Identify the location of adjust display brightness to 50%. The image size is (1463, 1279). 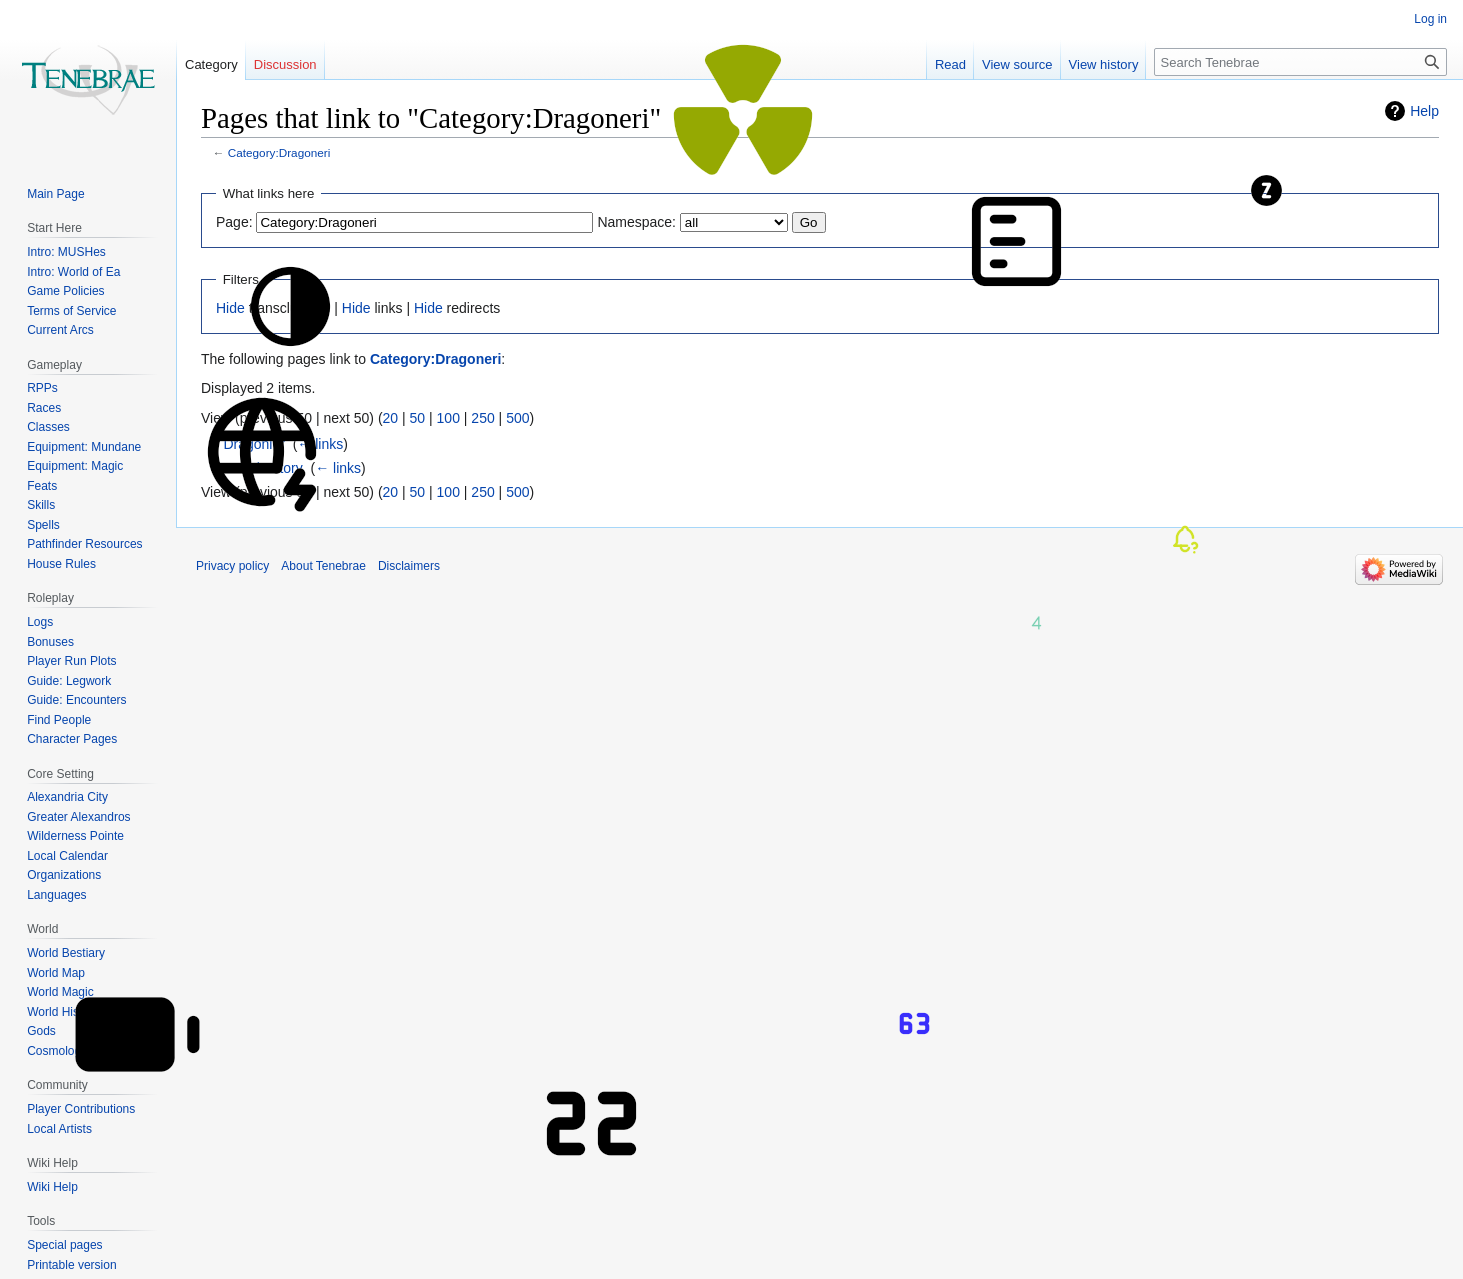
(290, 306).